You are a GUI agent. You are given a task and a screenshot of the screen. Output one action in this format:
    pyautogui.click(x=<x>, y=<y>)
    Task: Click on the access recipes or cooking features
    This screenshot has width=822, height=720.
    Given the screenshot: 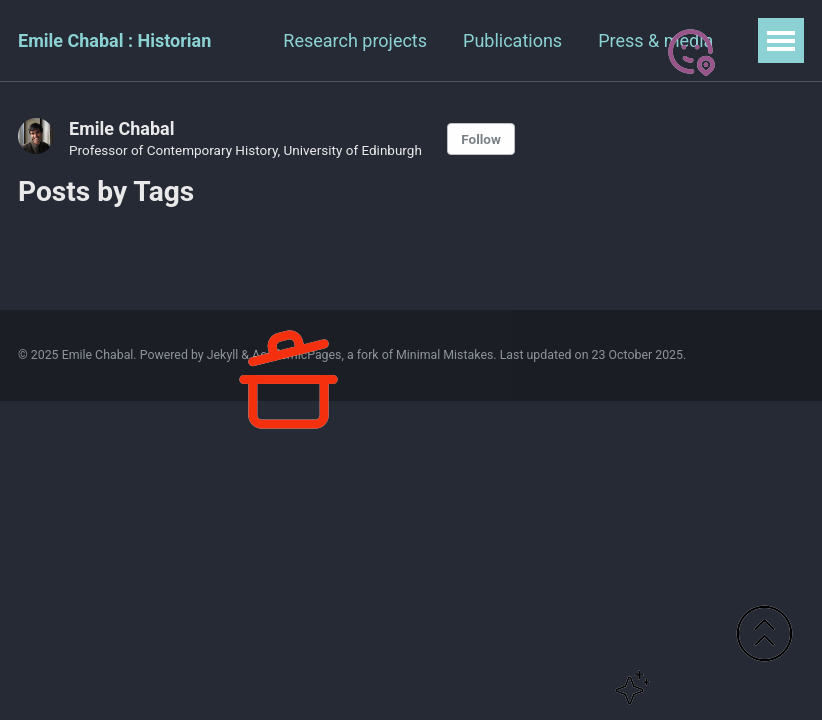 What is the action you would take?
    pyautogui.click(x=288, y=379)
    